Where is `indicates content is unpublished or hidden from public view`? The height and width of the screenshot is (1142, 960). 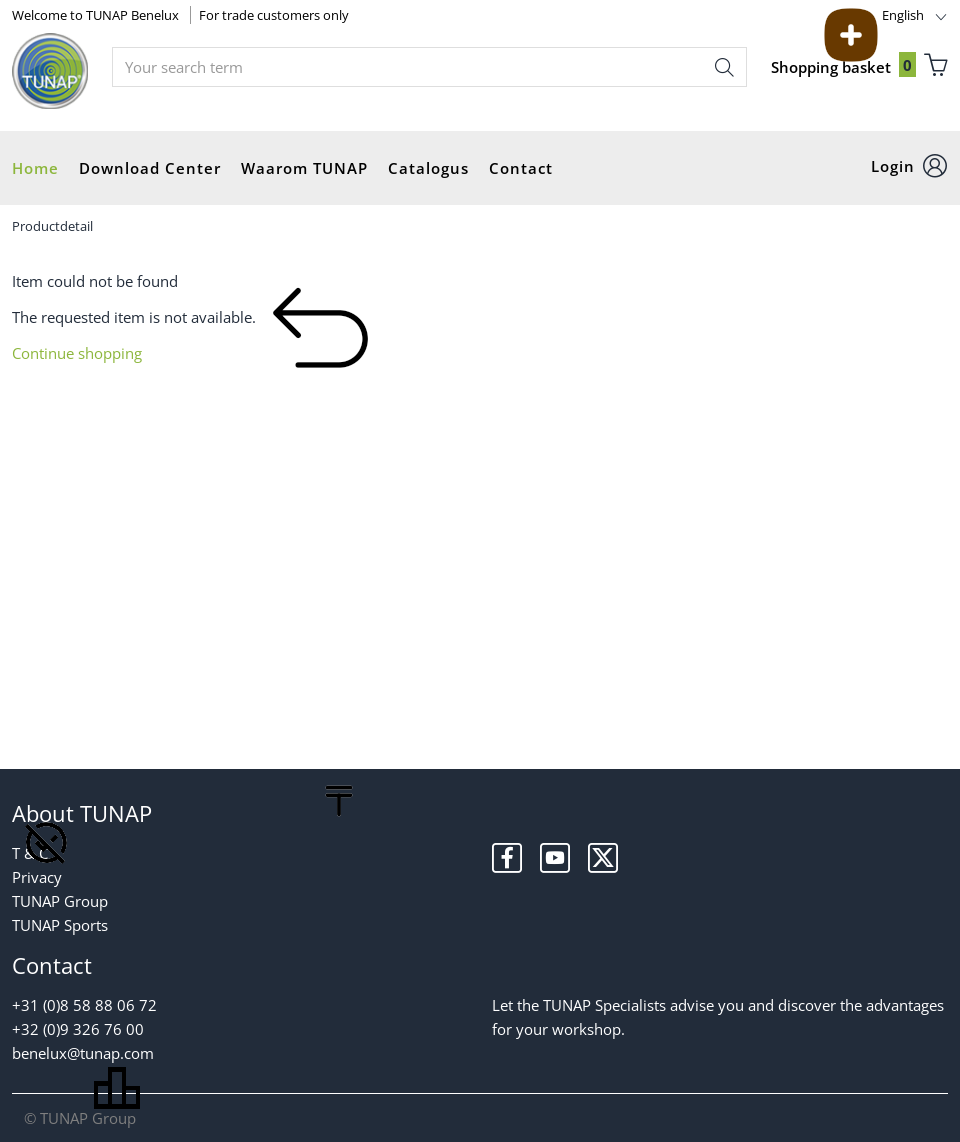
indicates content is unpublished or hidden from public view is located at coordinates (46, 842).